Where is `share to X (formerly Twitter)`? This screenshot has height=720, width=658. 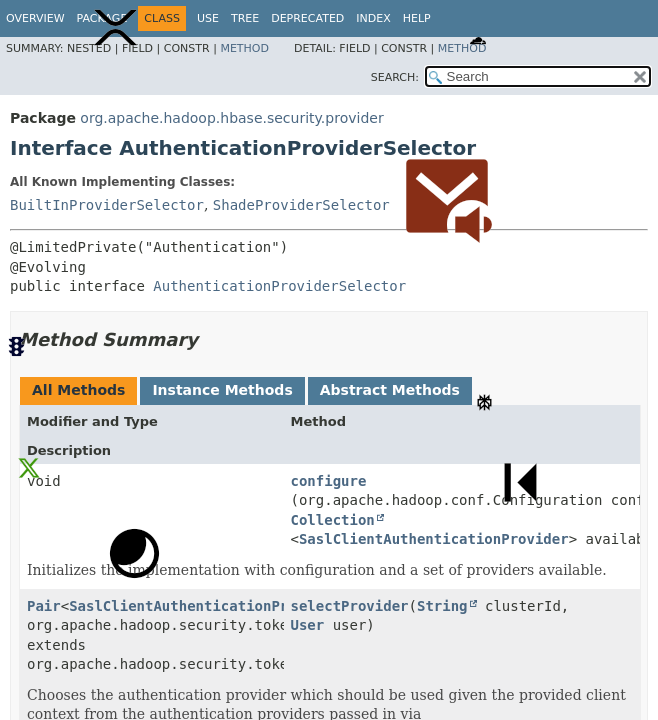 share to X (formerly Twitter) is located at coordinates (29, 468).